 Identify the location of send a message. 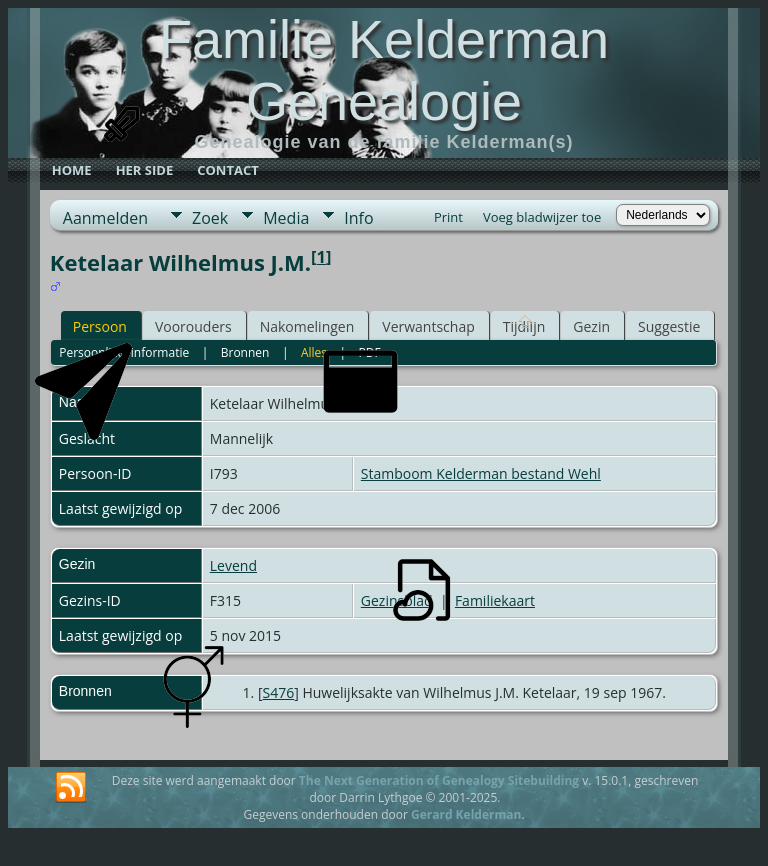
(83, 391).